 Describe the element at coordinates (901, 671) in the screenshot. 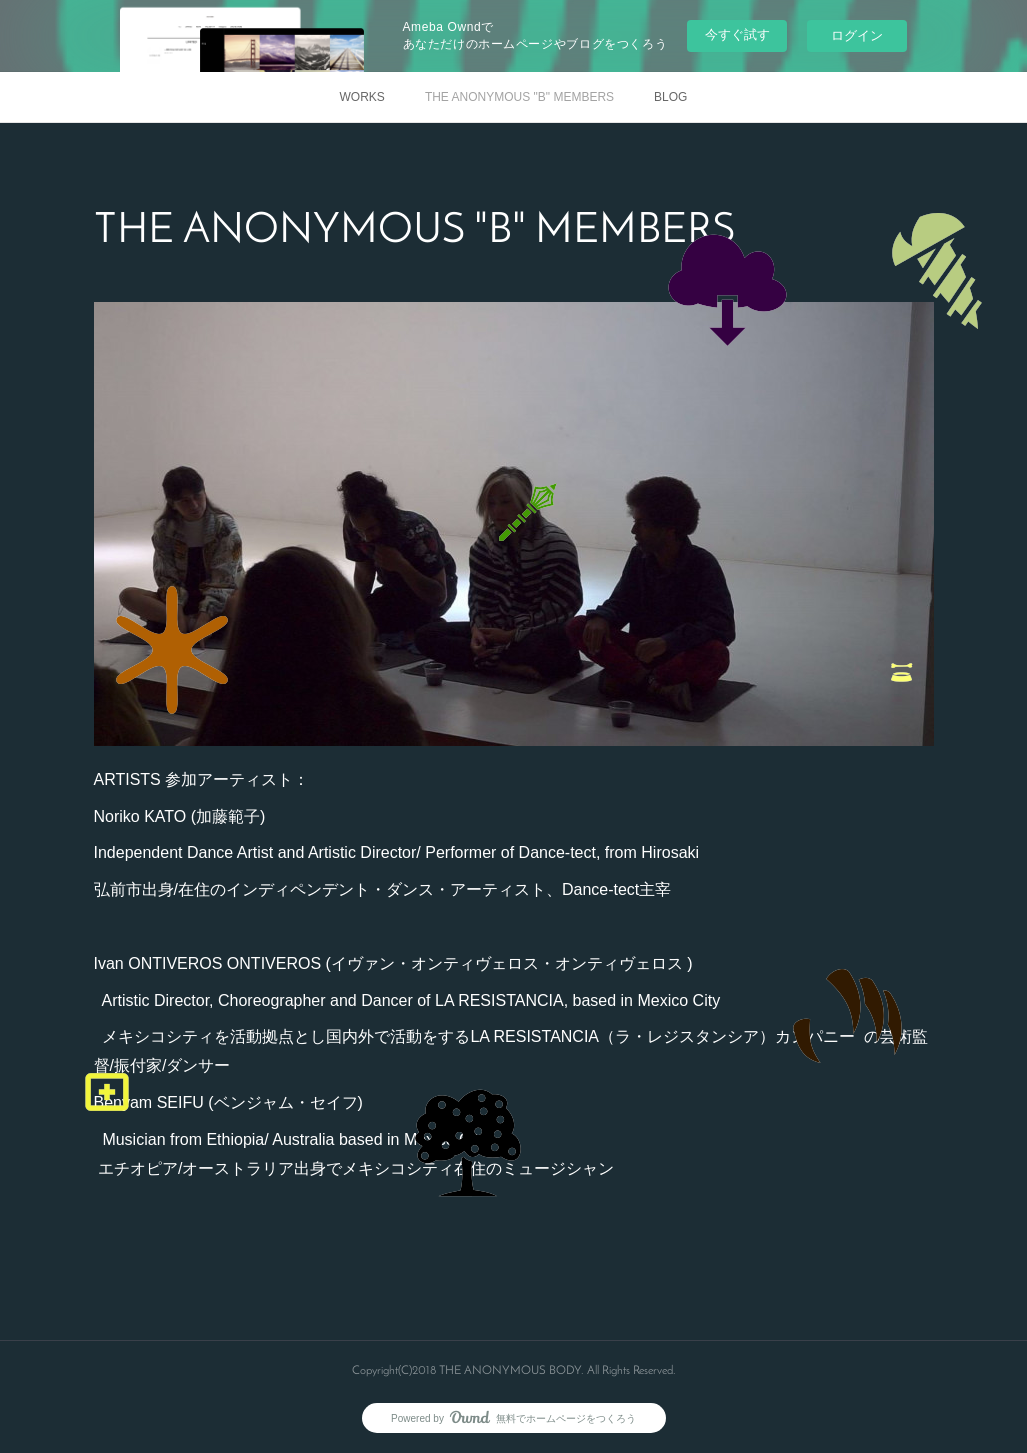

I see `access pet feeding schedule` at that location.